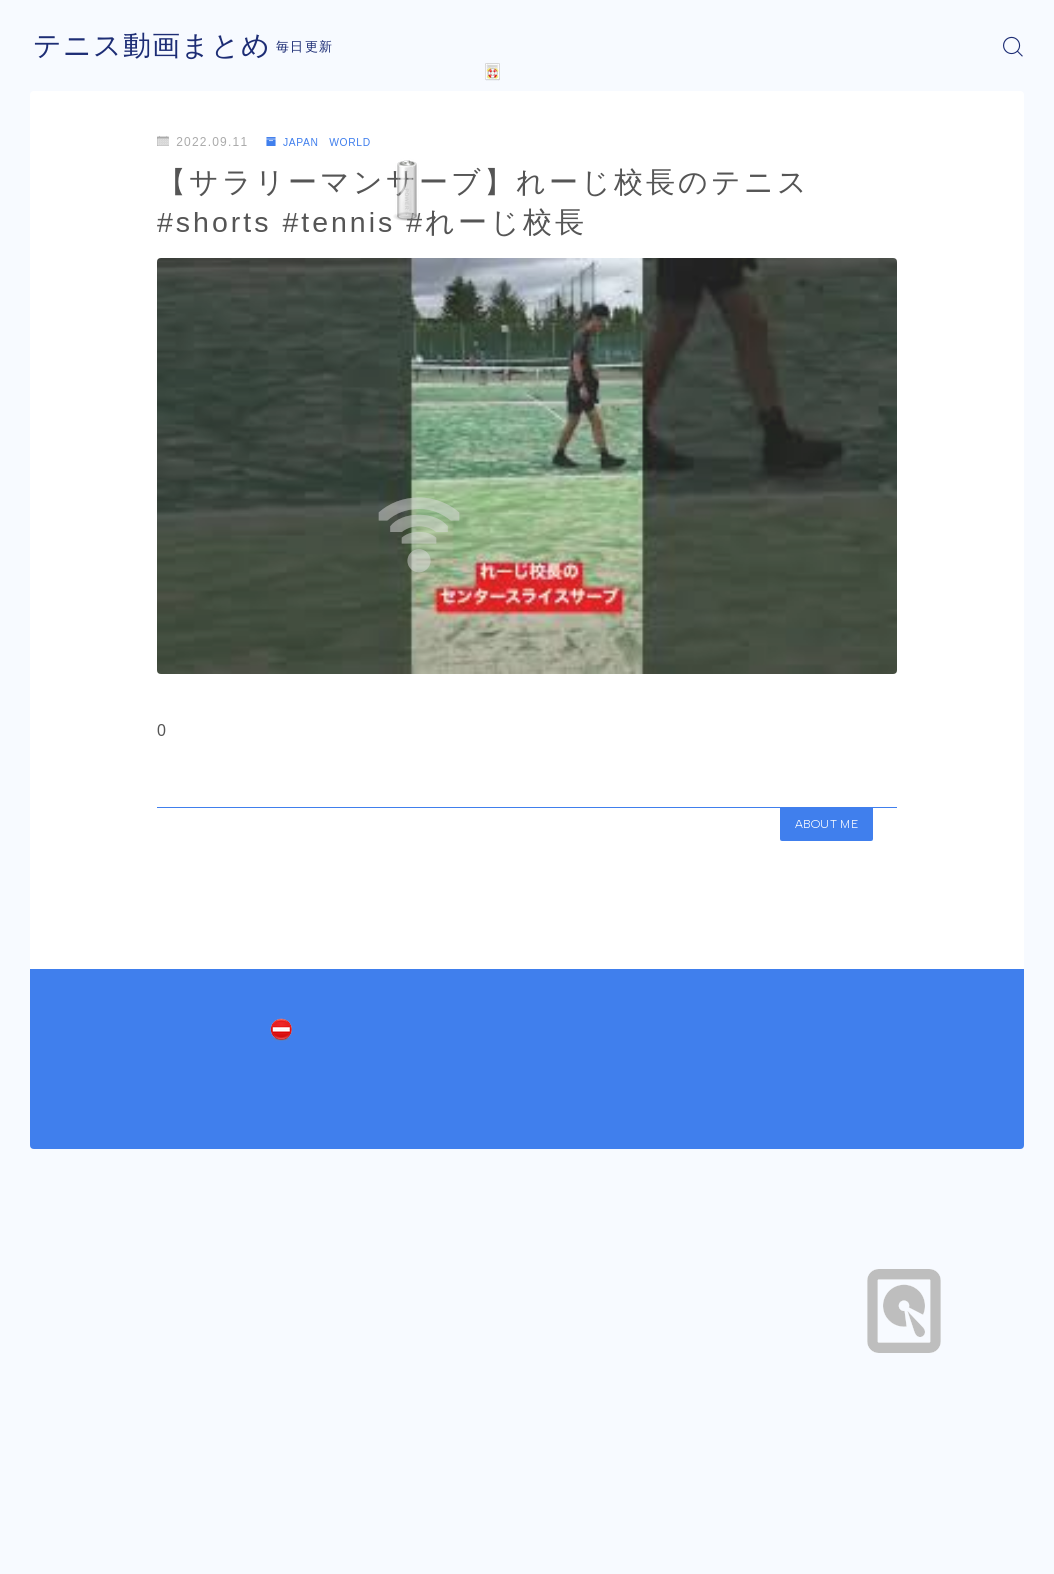 This screenshot has height=1574, width=1054. I want to click on indicates battery is depleted and needs charging, so click(407, 191).